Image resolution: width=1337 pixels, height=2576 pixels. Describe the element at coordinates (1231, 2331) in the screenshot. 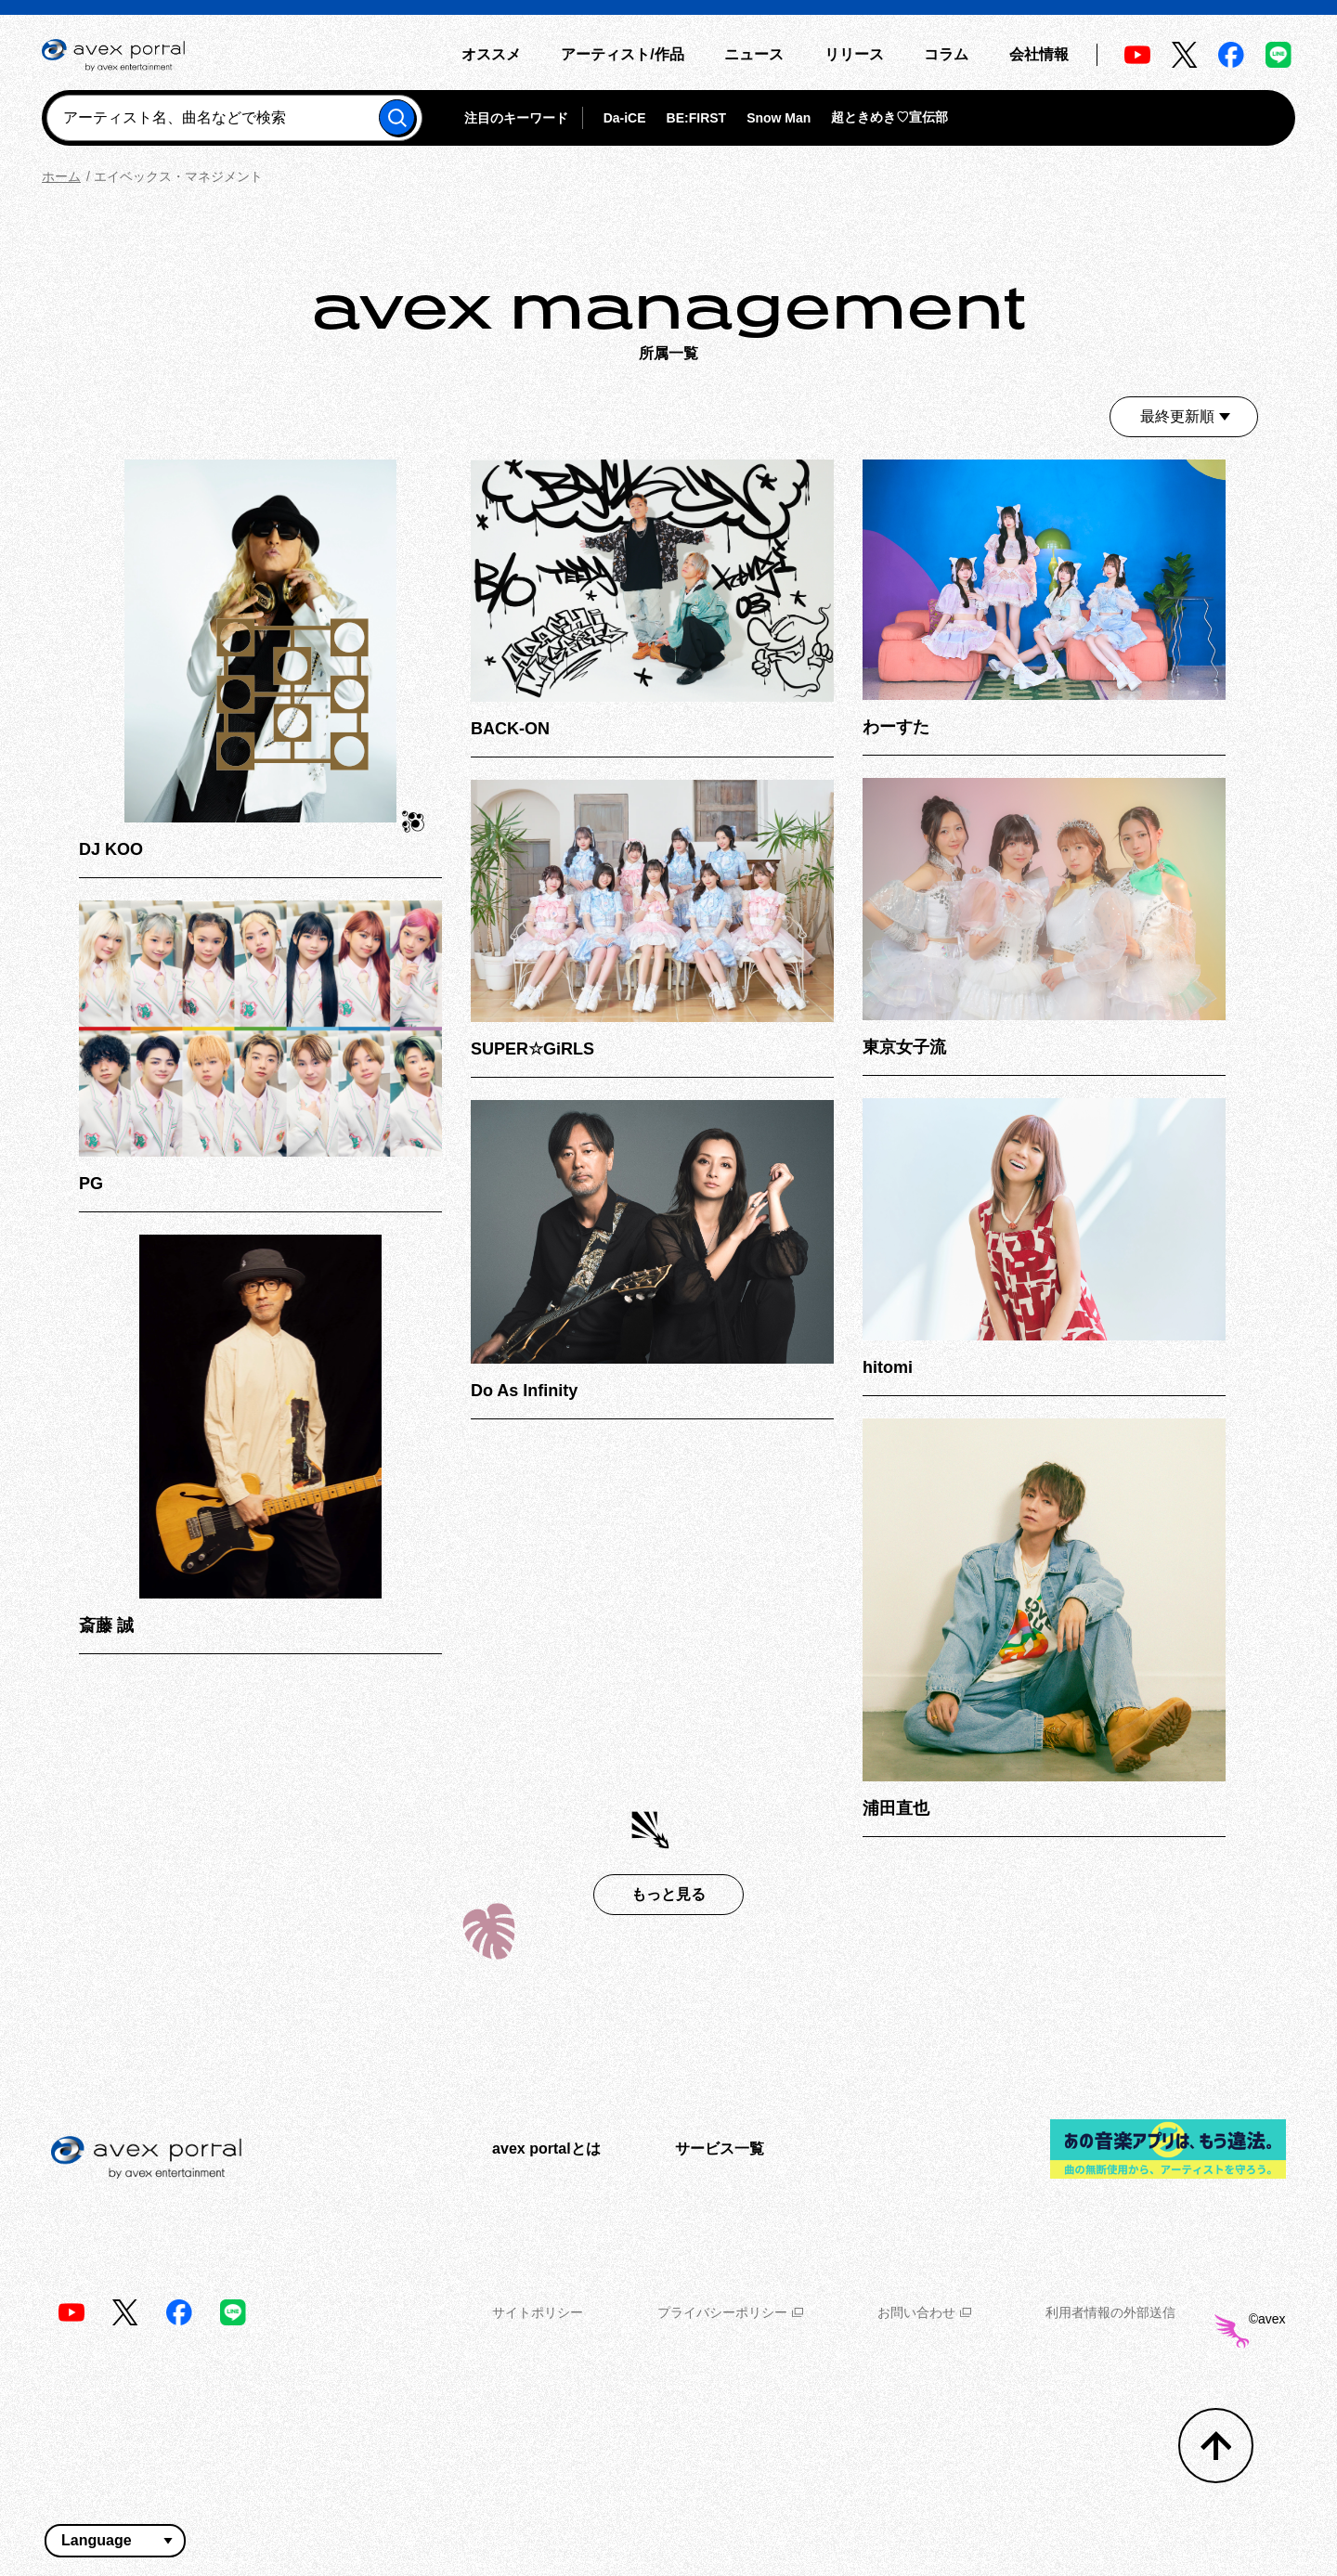

I see `speed boost or agility power-up` at that location.